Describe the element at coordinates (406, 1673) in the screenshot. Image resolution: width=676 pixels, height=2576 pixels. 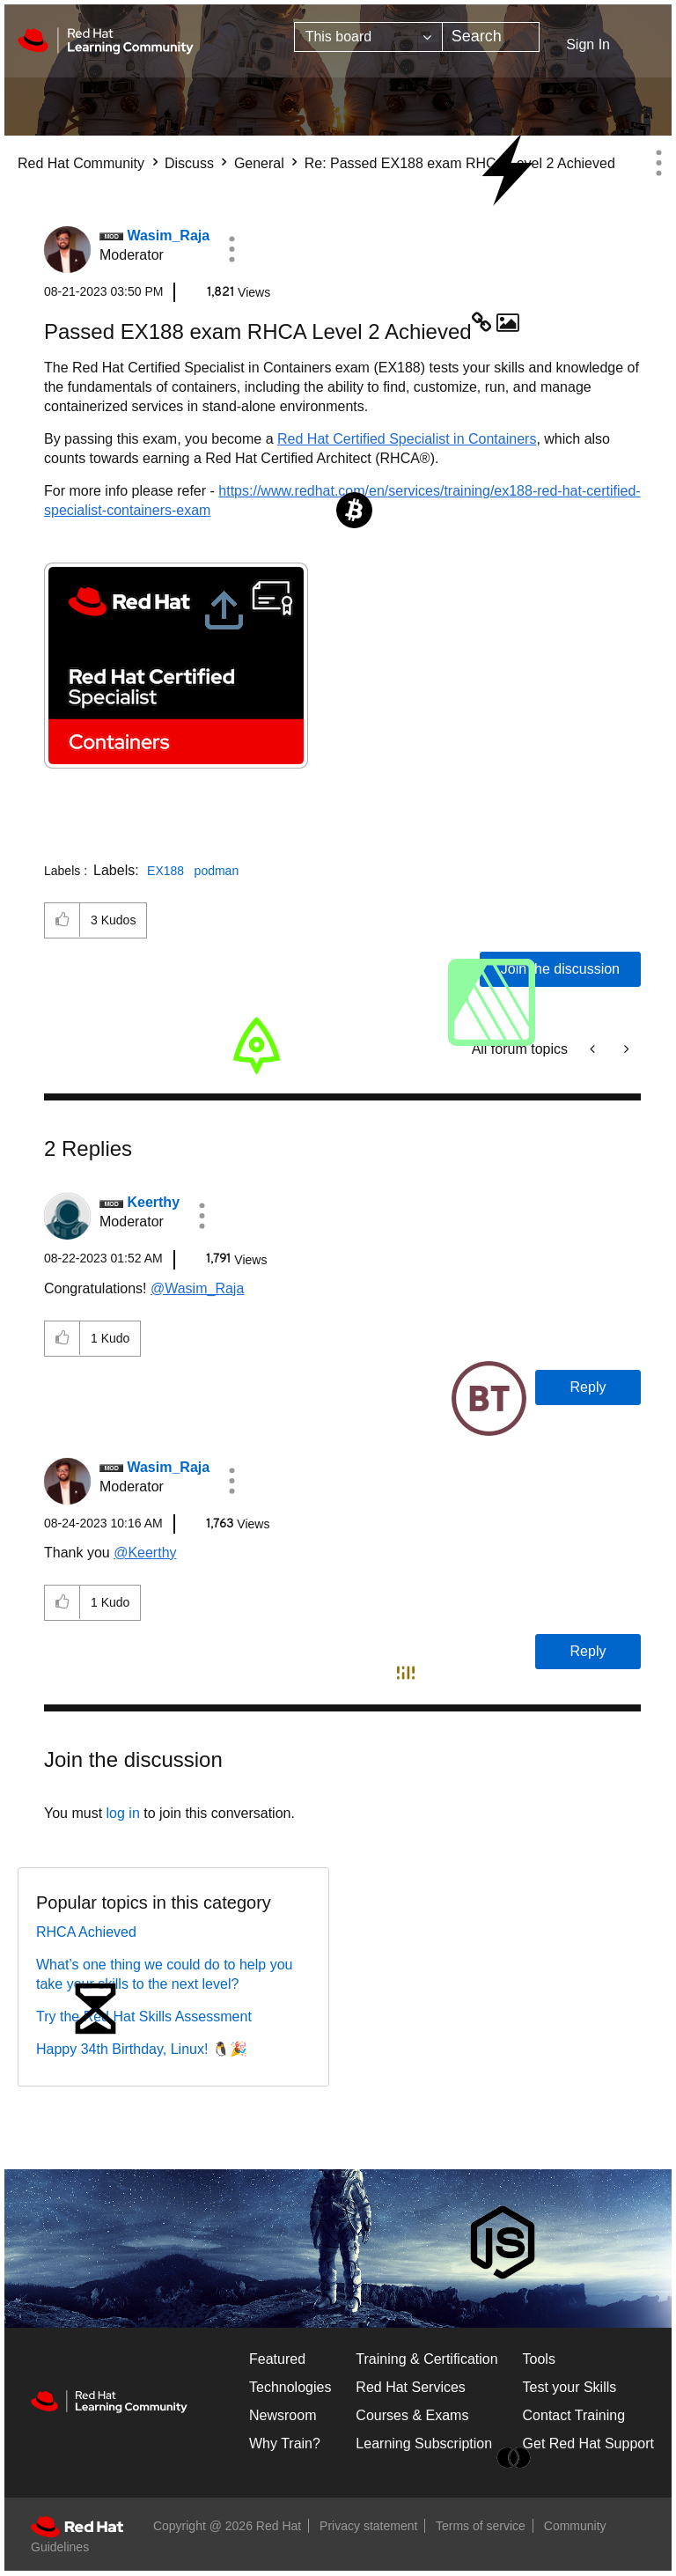
I see `scrollreveal javascript library logo` at that location.